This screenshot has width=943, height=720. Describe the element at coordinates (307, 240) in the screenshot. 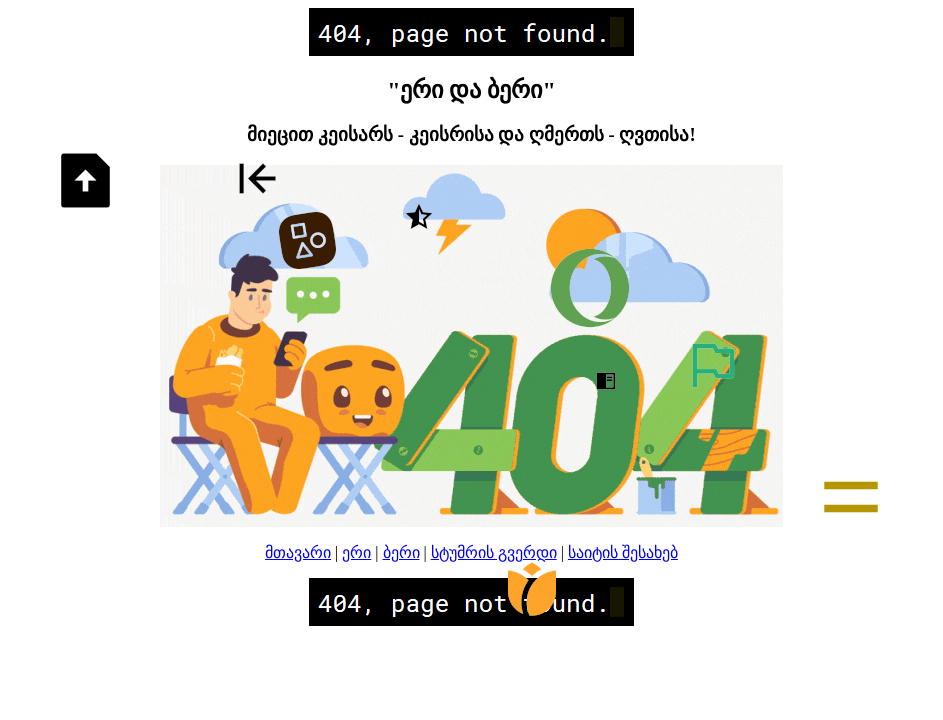

I see `open apostrophe app` at that location.